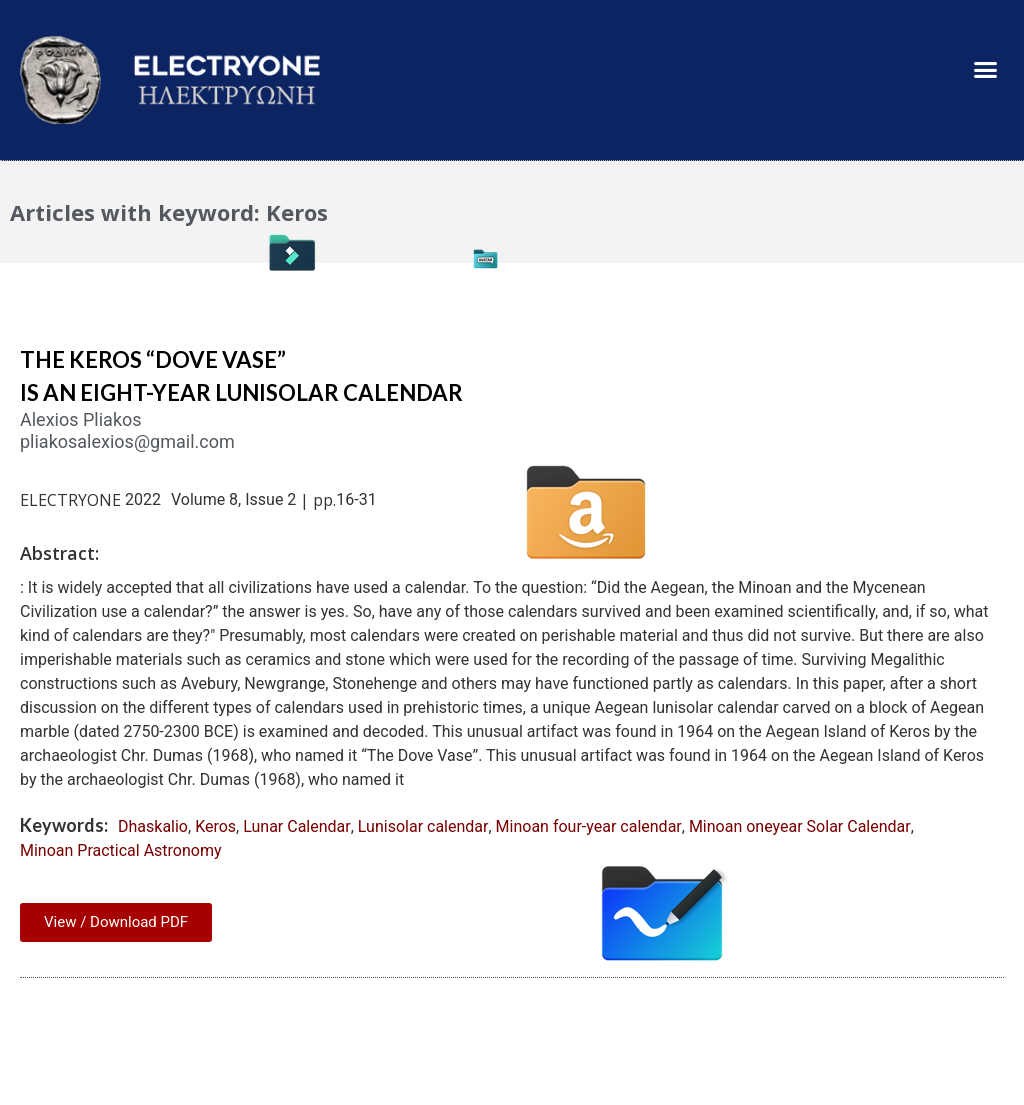  Describe the element at coordinates (585, 515) in the screenshot. I see `folder containing amazon-related files or downloads` at that location.